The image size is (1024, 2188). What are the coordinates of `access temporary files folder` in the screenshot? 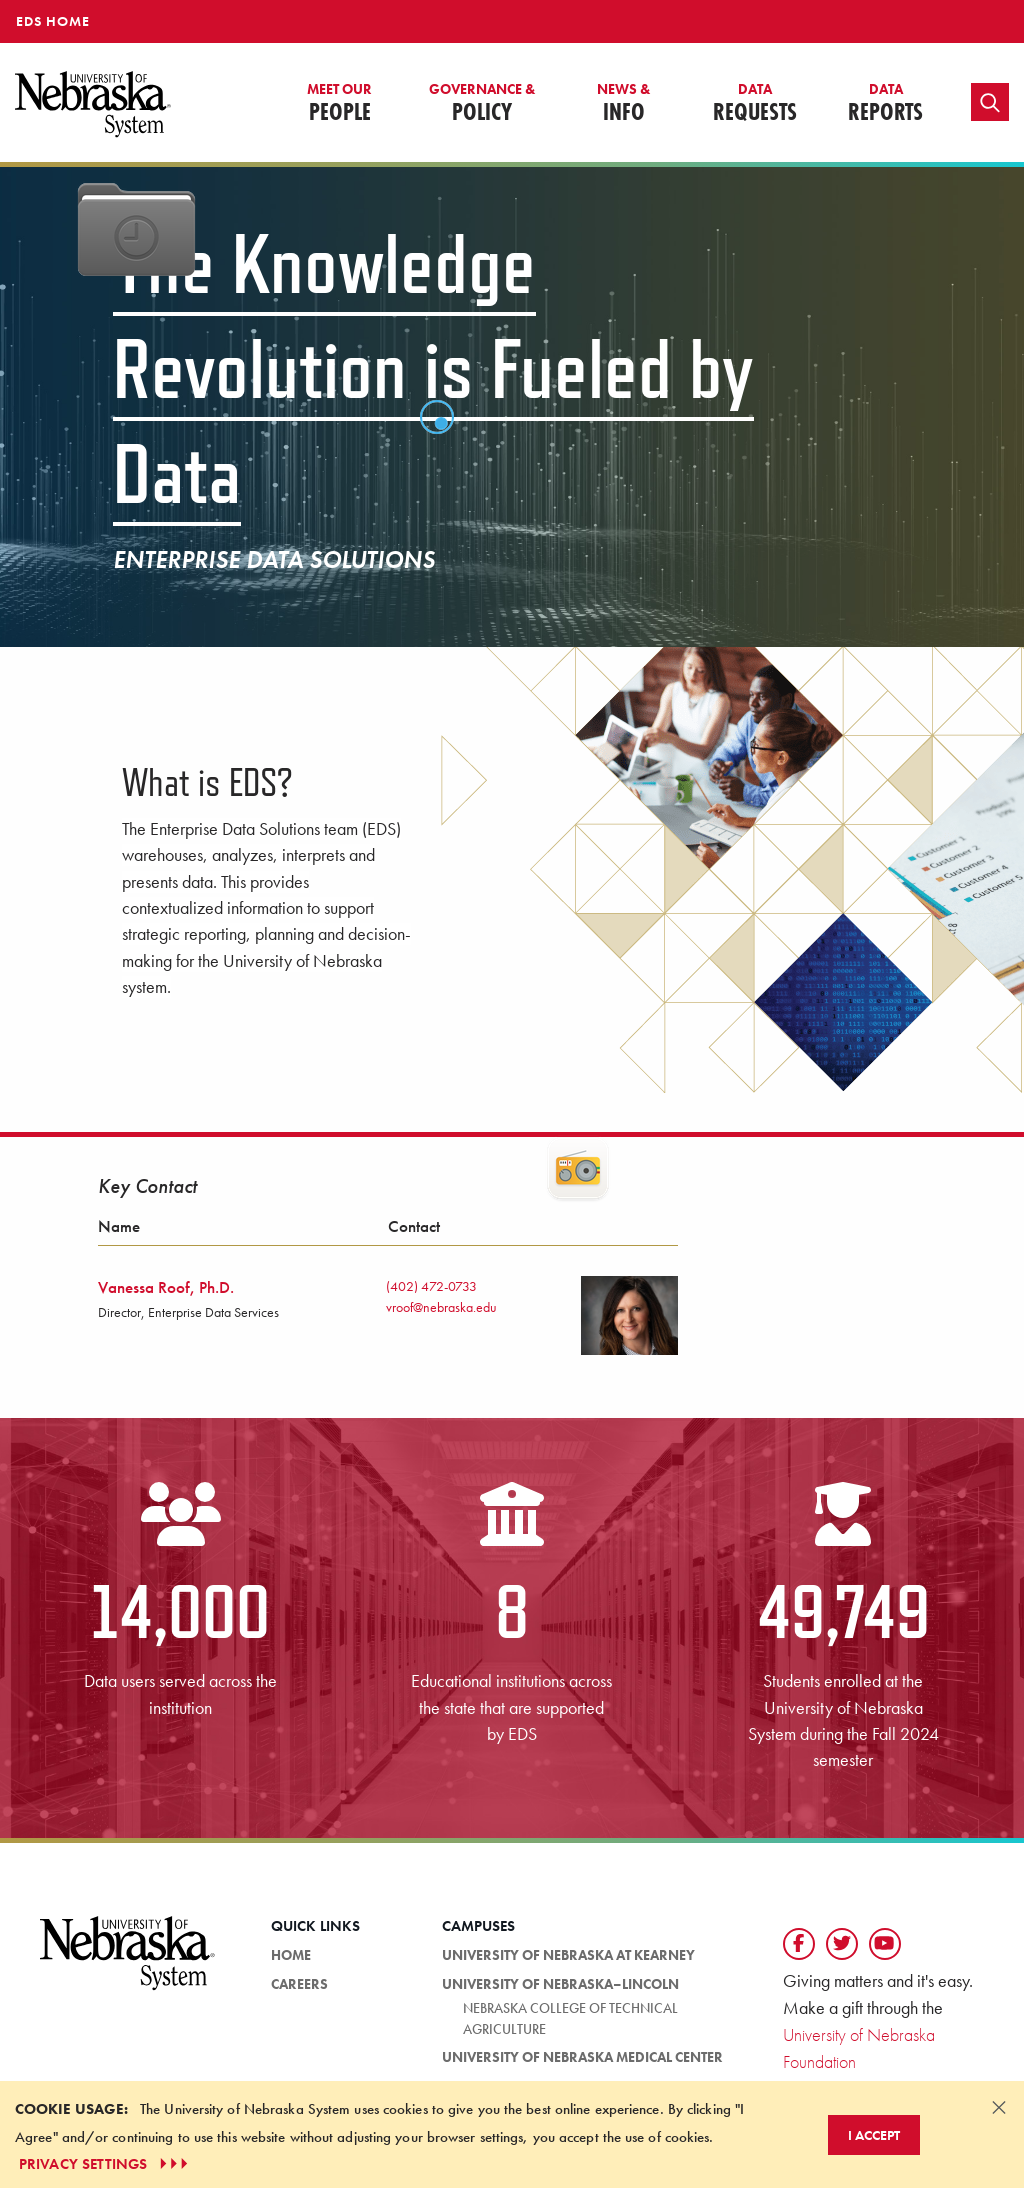 It's located at (136, 229).